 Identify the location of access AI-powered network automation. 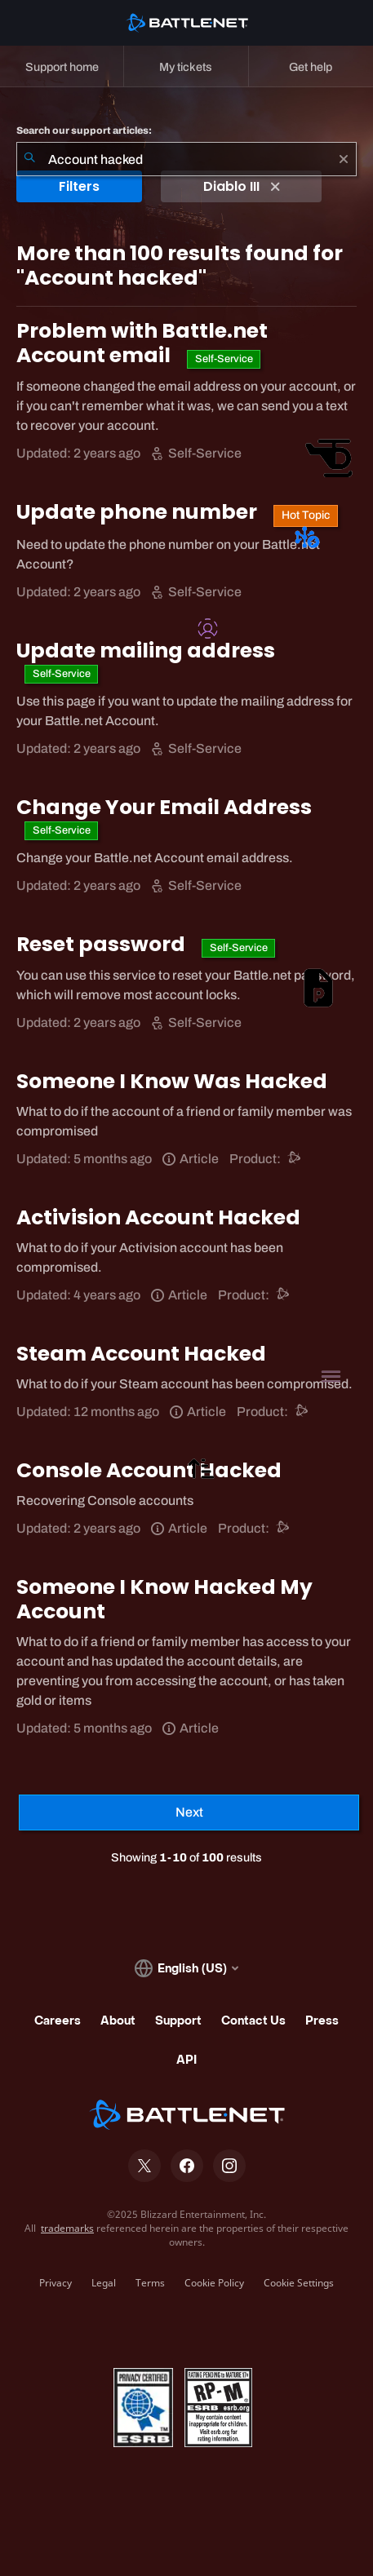
(307, 537).